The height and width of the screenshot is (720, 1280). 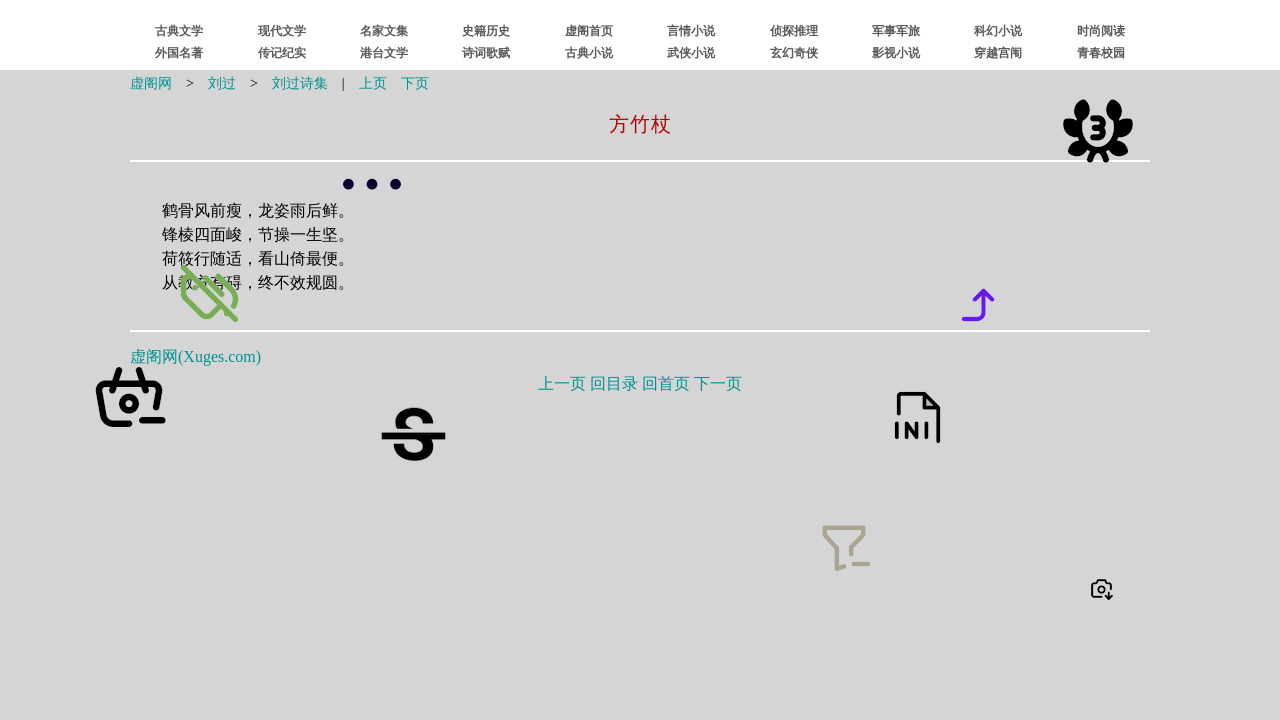 What do you see at coordinates (372, 186) in the screenshot?
I see `access more options or actions` at bounding box center [372, 186].